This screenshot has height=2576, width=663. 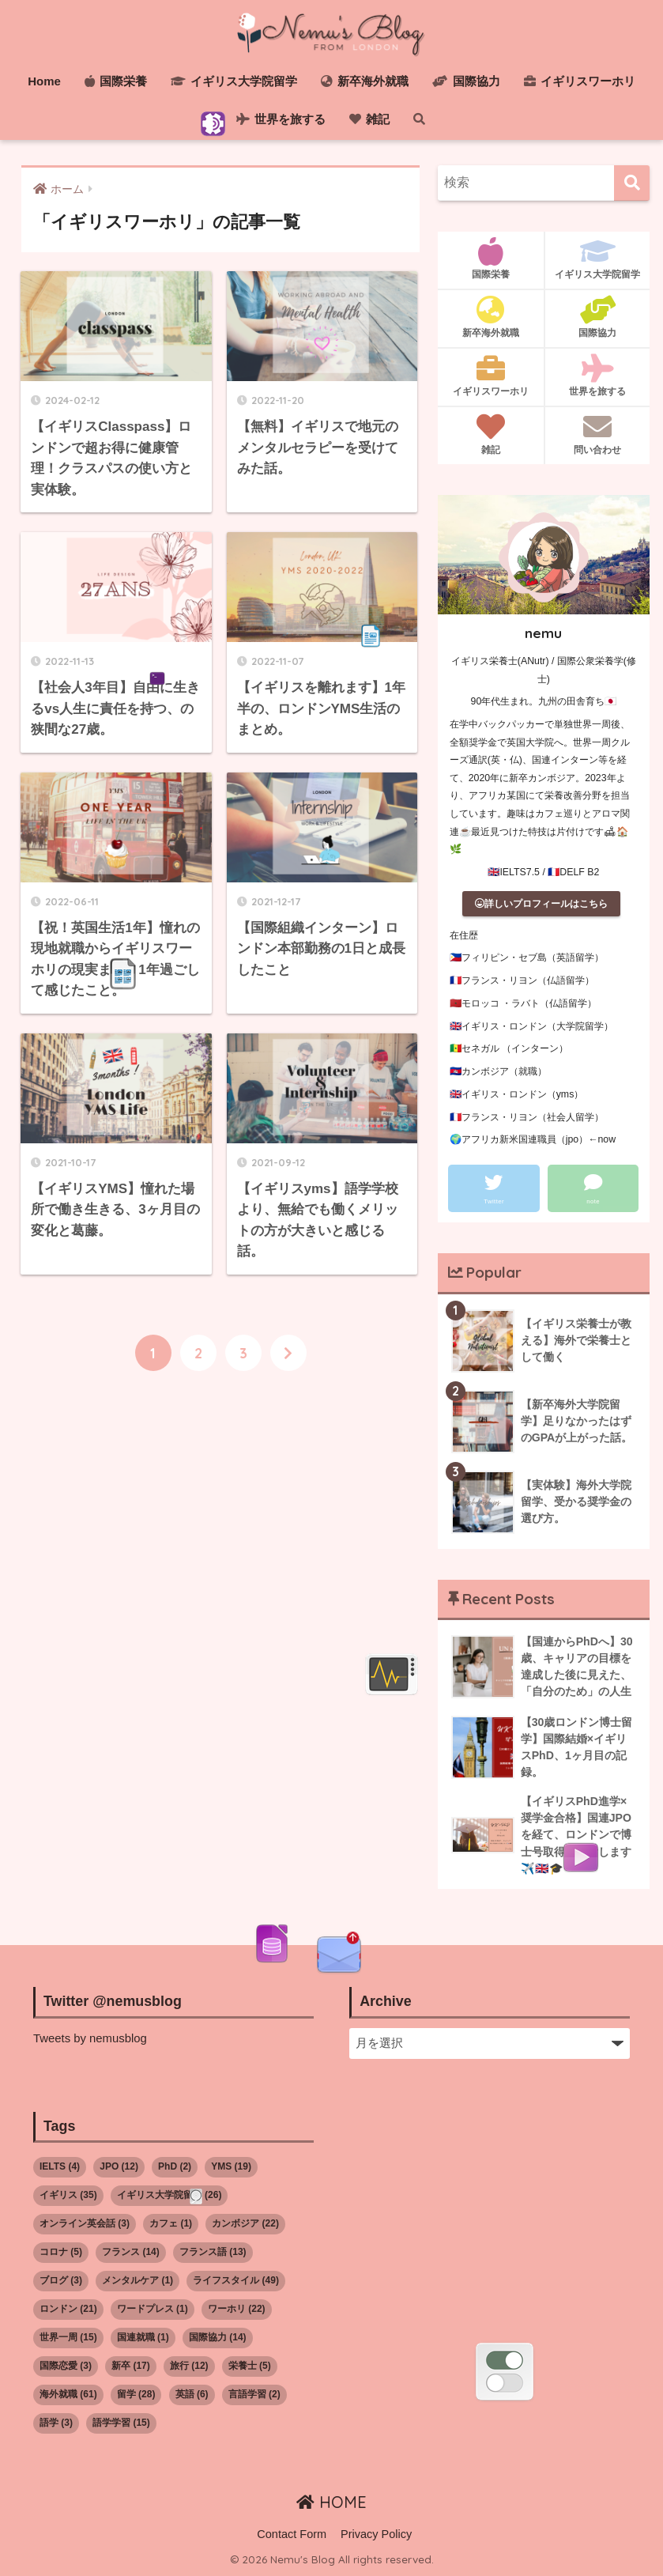 What do you see at coordinates (213, 123) in the screenshot?
I see `open carburetor app settings` at bounding box center [213, 123].